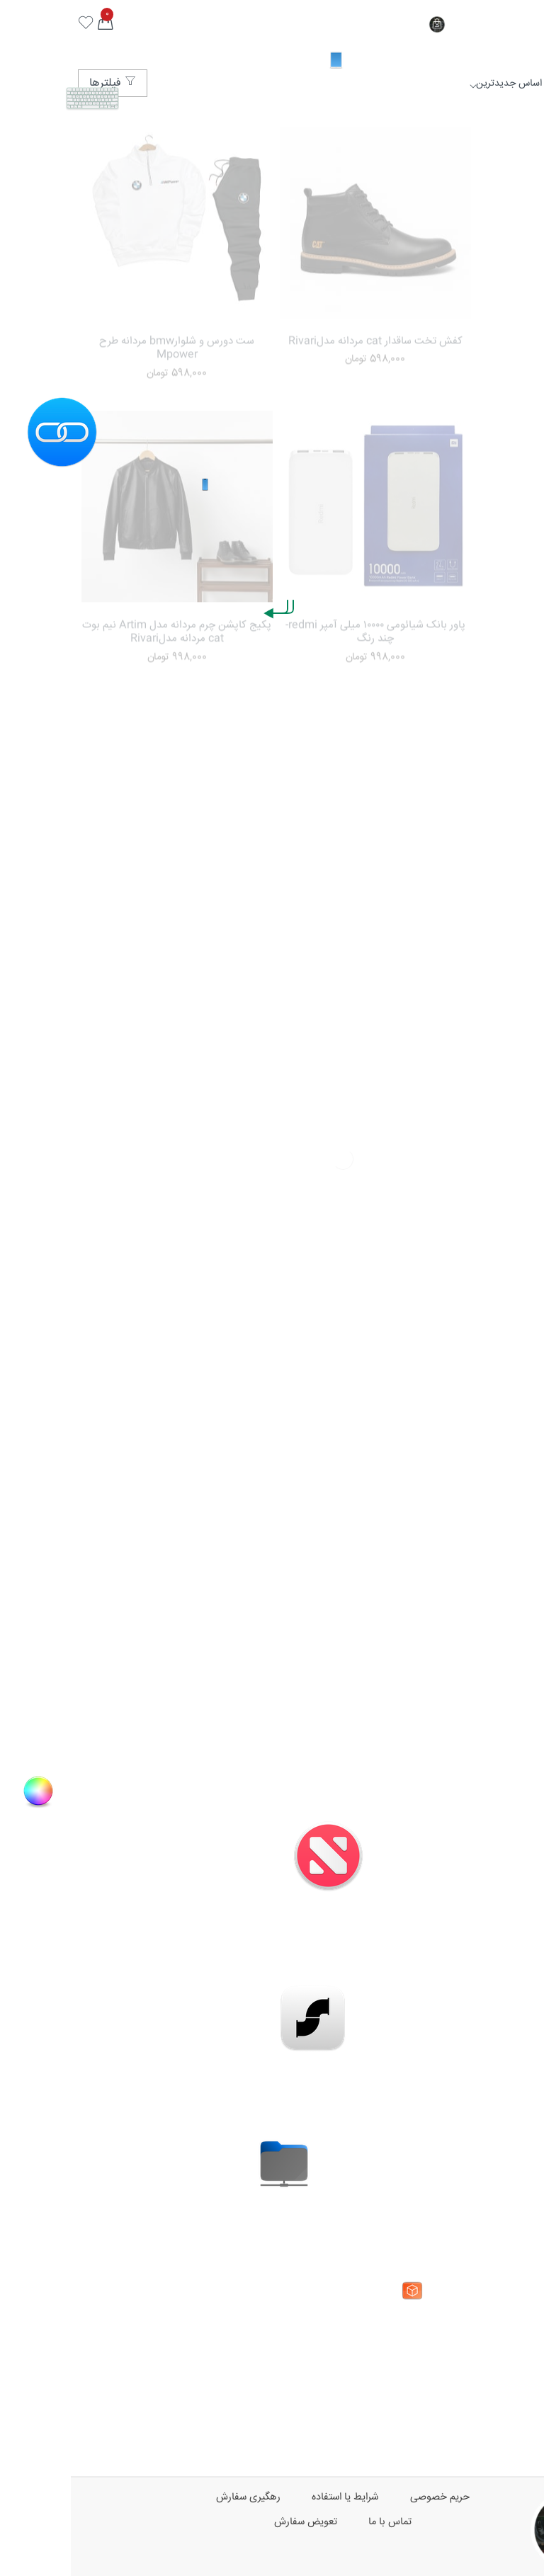 This screenshot has height=2576, width=544. I want to click on view connected iPad Air device, so click(336, 59).